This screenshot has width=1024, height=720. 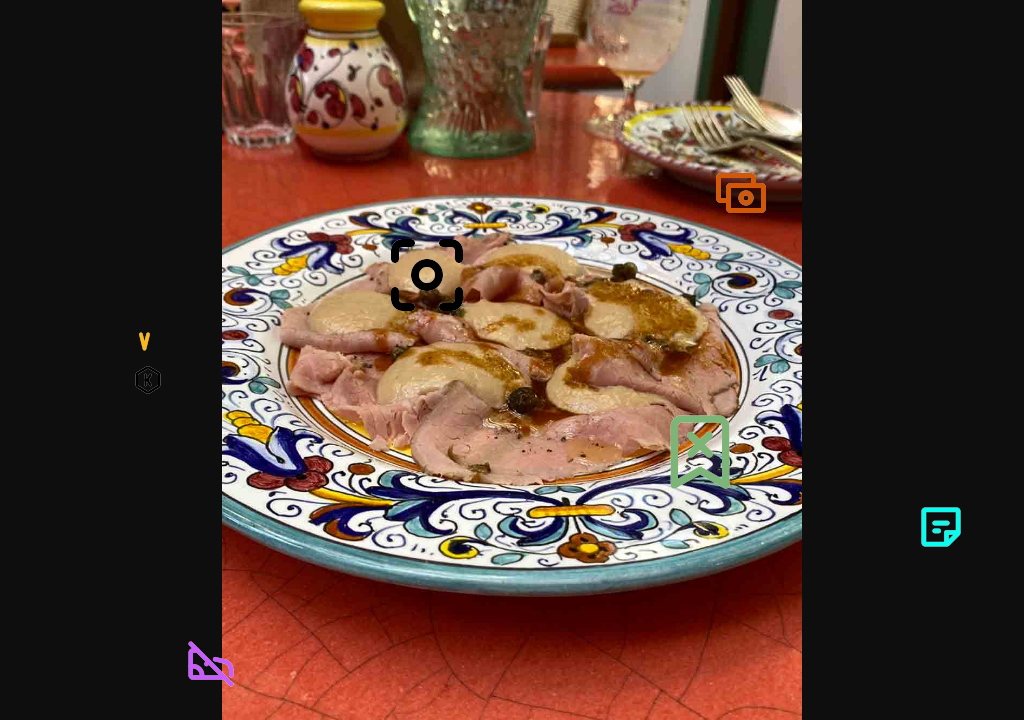 I want to click on remove footwear required, so click(x=211, y=664).